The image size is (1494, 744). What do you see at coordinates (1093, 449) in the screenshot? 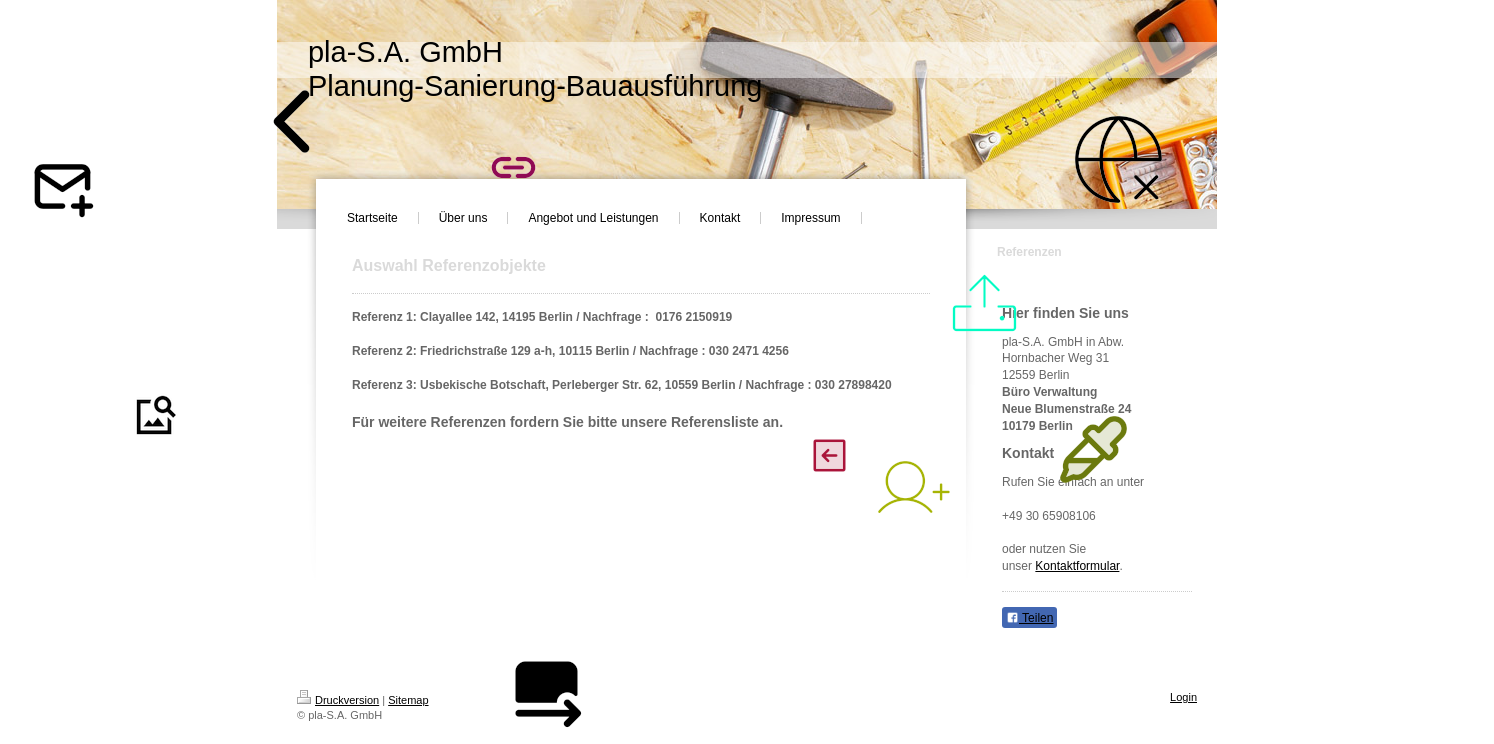
I see `pick a color from the canvas` at bounding box center [1093, 449].